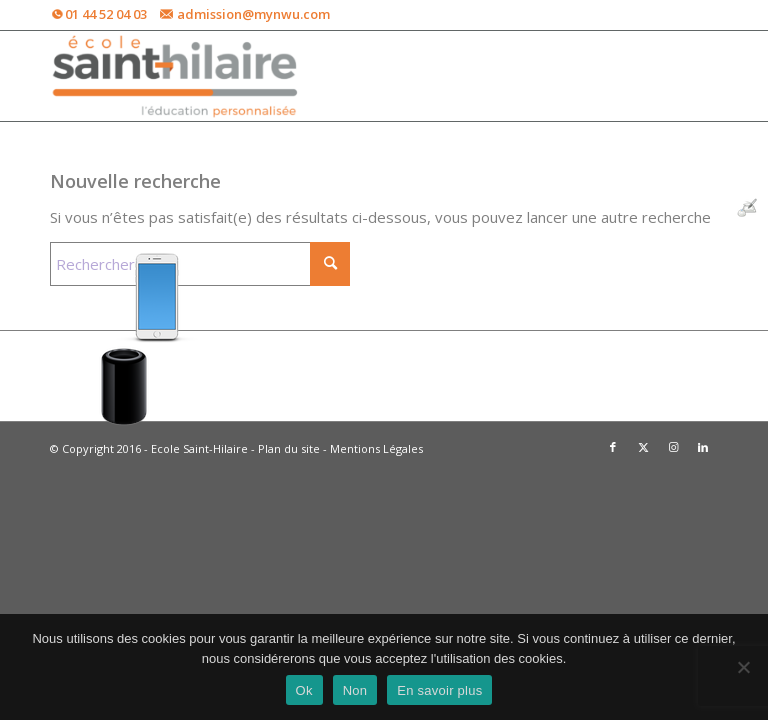 The image size is (768, 720). What do you see at coordinates (747, 208) in the screenshot?
I see `configure mouse and tablet settings` at bounding box center [747, 208].